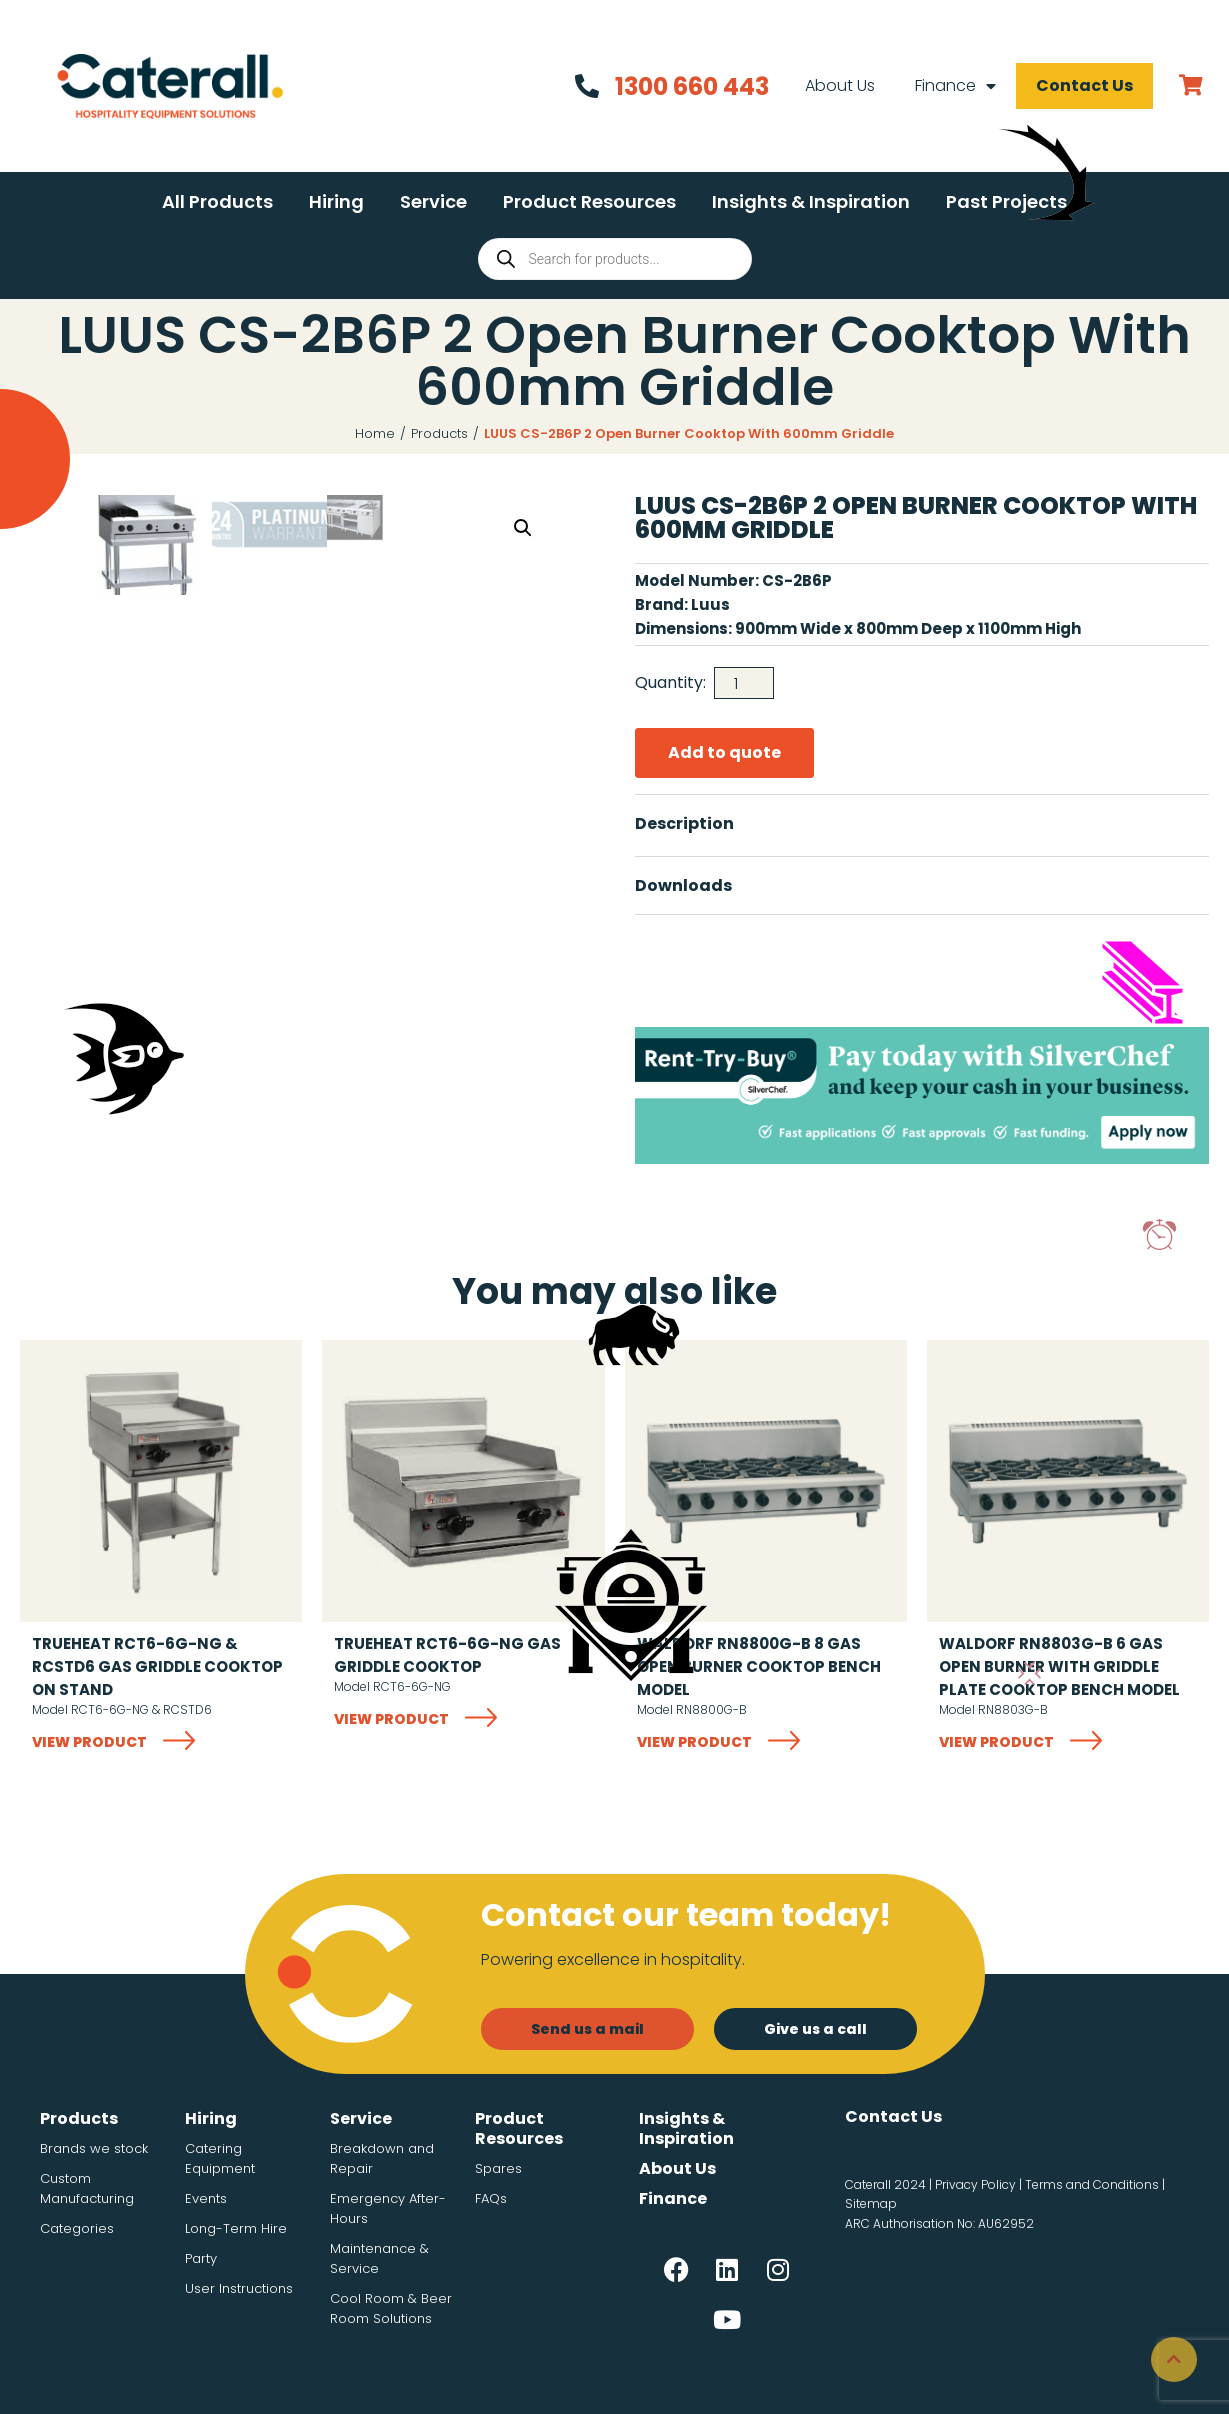 This screenshot has width=1229, height=2414. What do you see at coordinates (634, 1335) in the screenshot?
I see `wildlife or nature category indicator` at bounding box center [634, 1335].